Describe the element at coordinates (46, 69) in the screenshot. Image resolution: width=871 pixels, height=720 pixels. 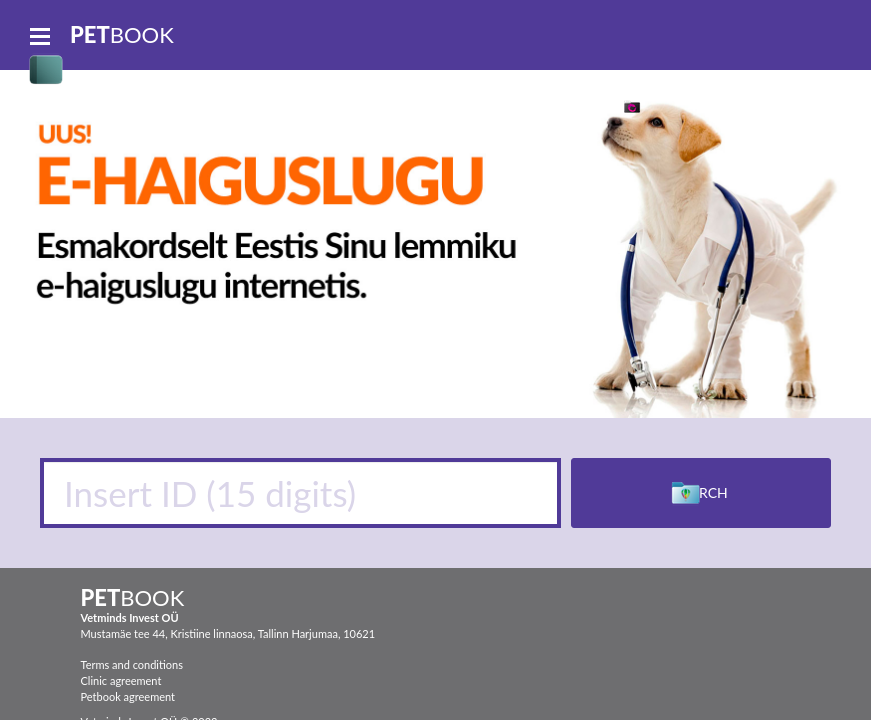
I see `access the desktop folder` at that location.